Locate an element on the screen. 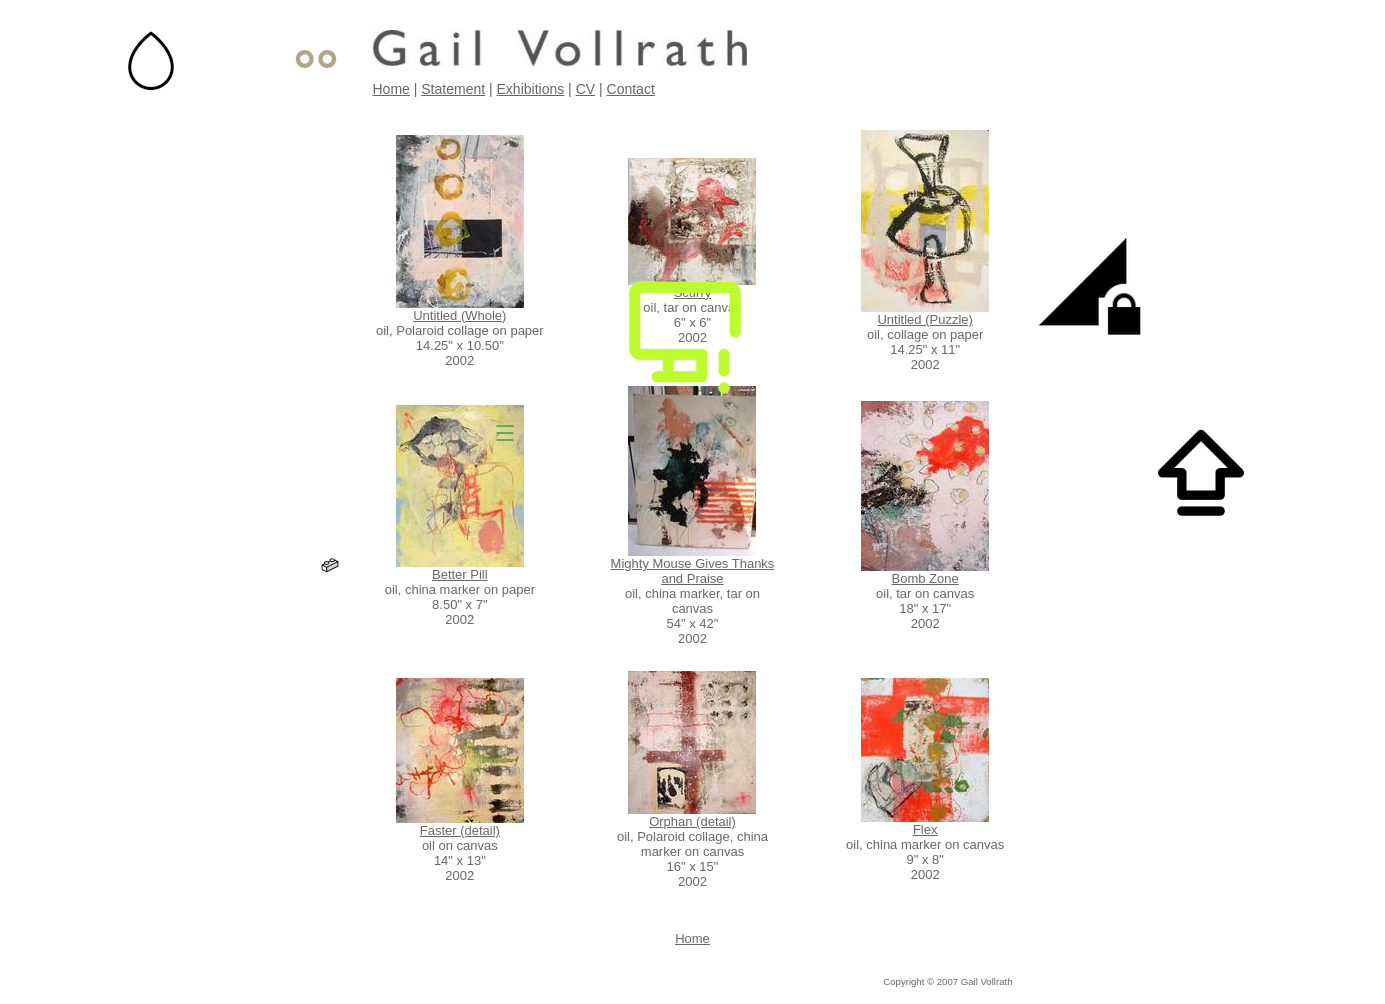  indicates water or liquid-related settings is located at coordinates (151, 63).